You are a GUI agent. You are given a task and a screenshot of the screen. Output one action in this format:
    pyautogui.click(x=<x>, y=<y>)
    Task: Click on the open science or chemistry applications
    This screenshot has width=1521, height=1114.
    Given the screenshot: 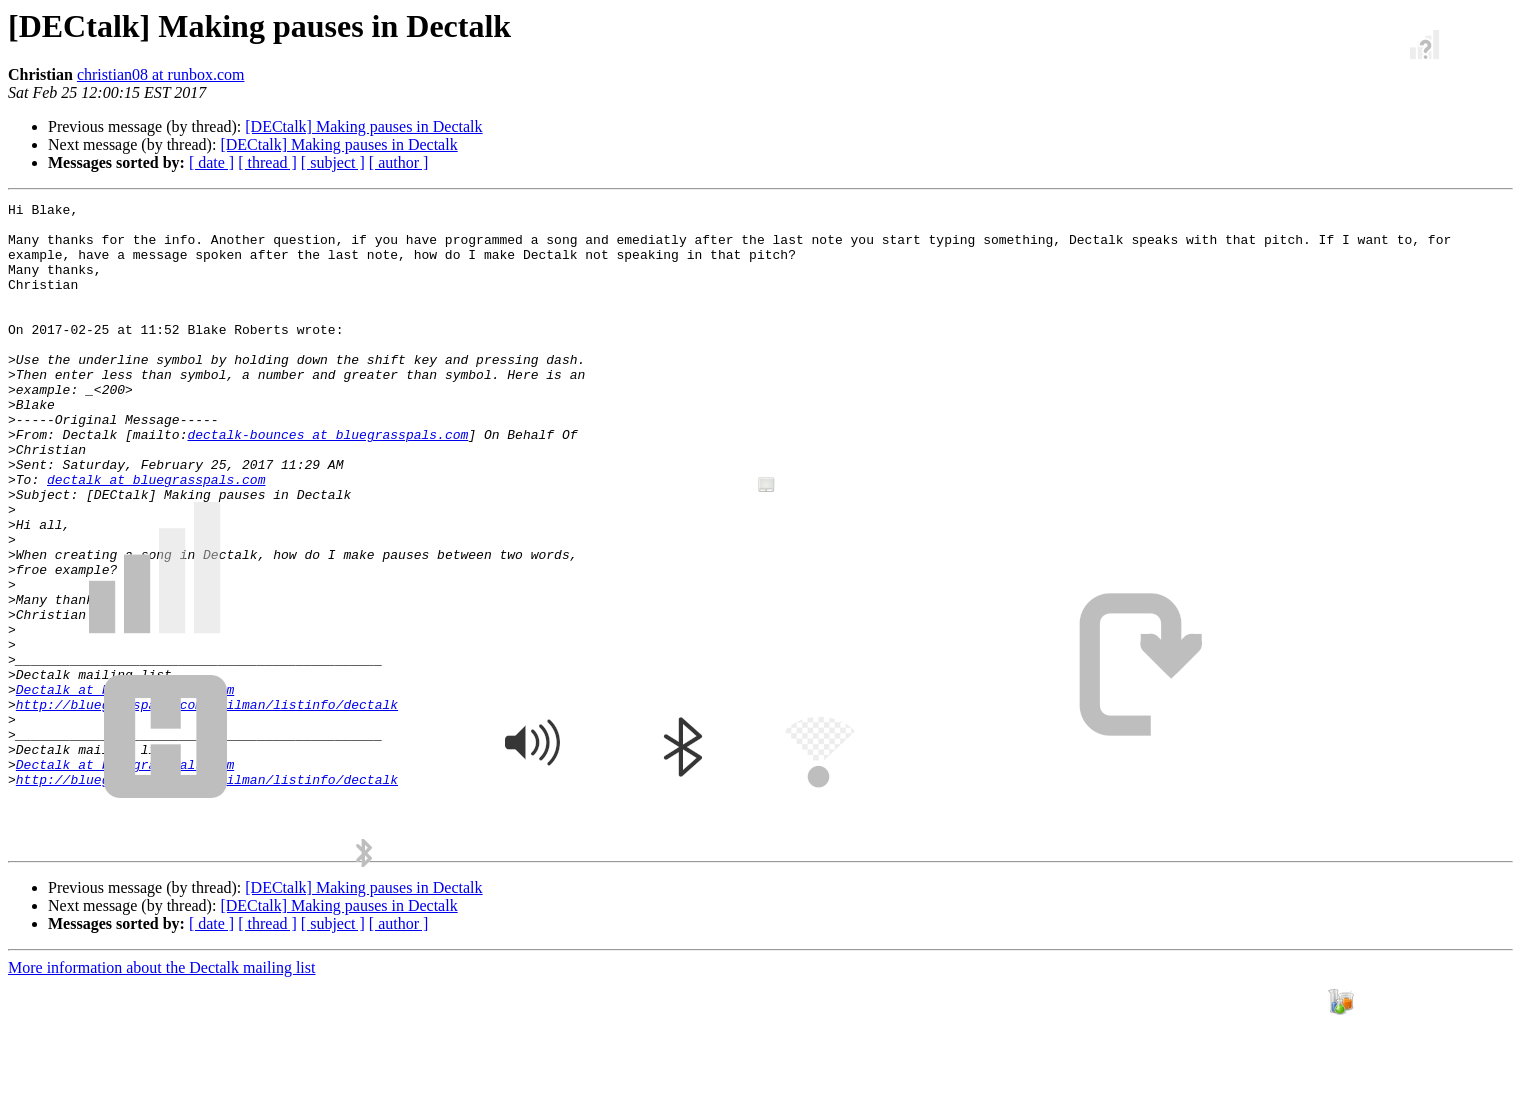 What is the action you would take?
    pyautogui.click(x=1341, y=1002)
    